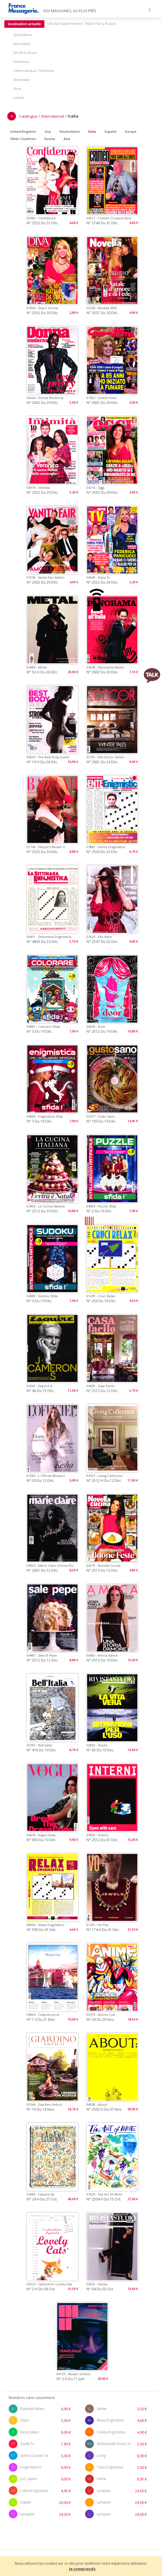 Image resolution: width=162 pixels, height=2576 pixels. I want to click on scan a barcode, so click(89, 1221).